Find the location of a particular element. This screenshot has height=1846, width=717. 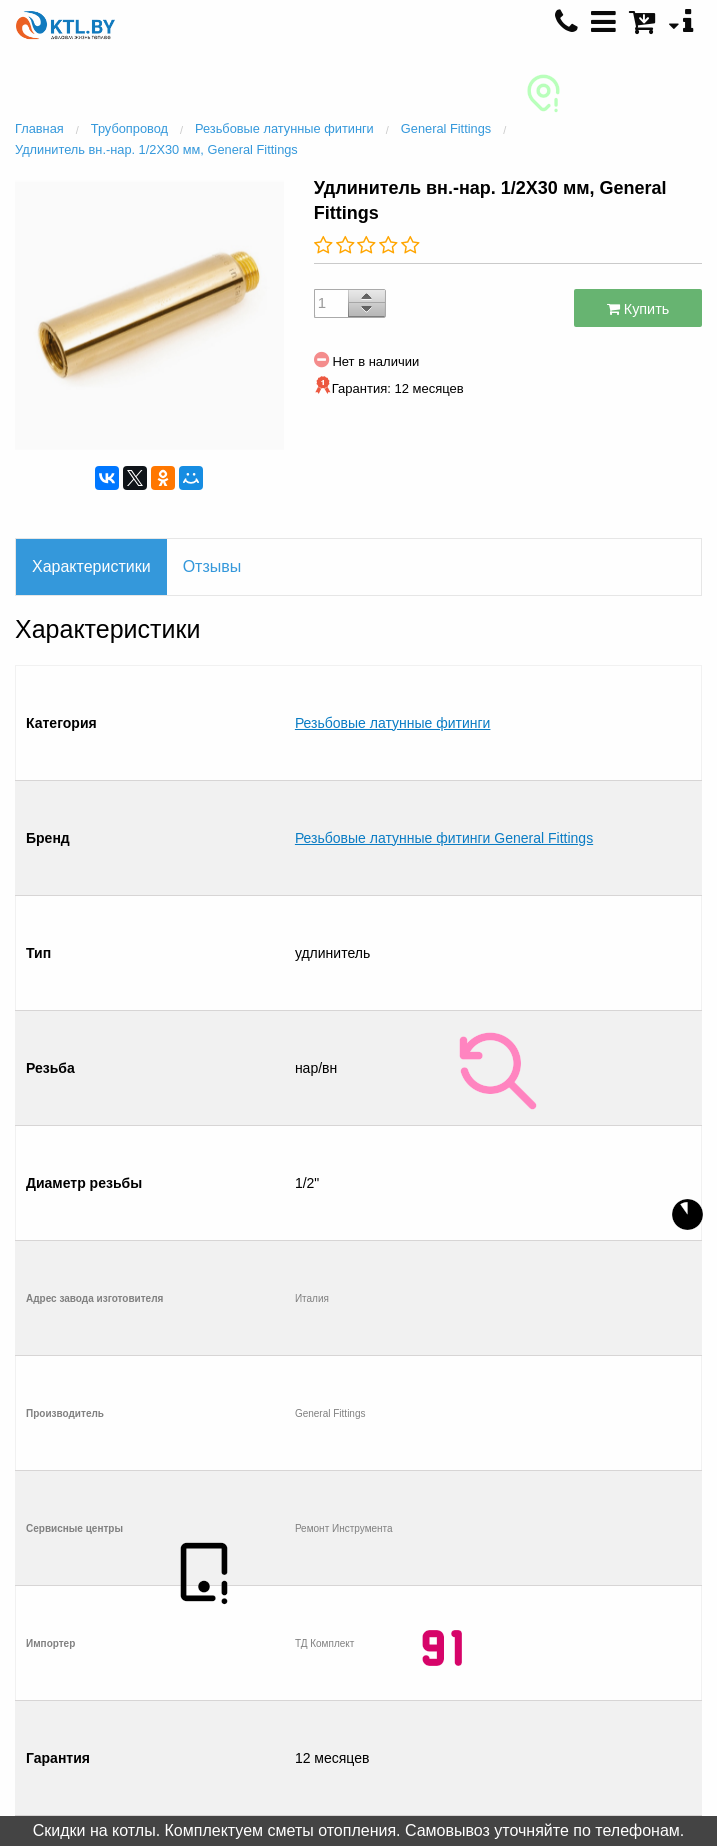

reset zoom to default level is located at coordinates (498, 1071).